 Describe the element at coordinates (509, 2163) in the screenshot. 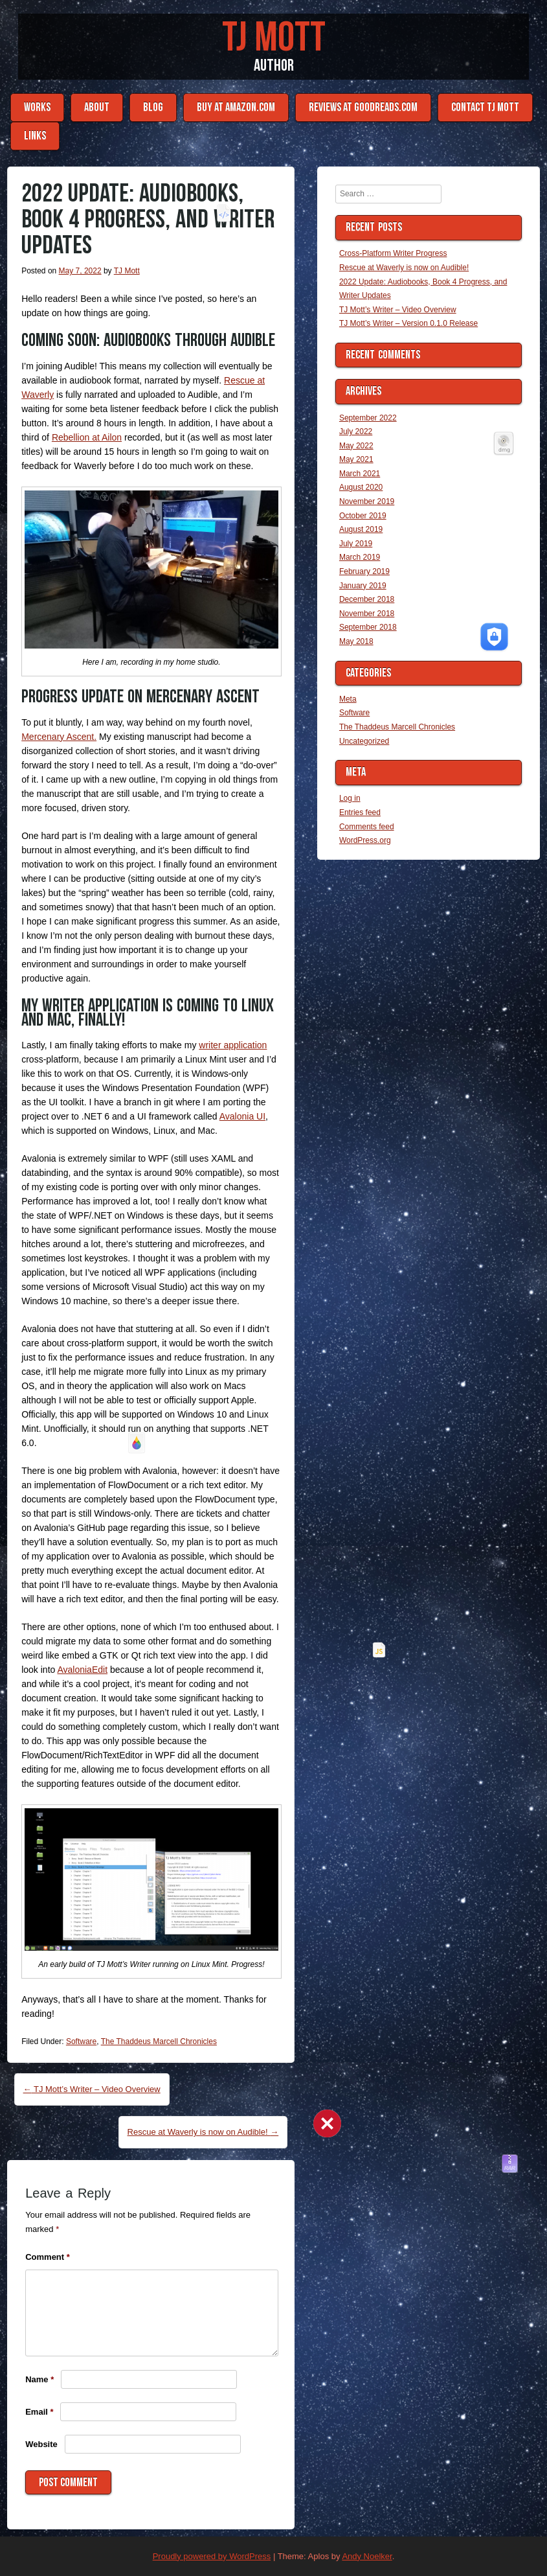

I see `a compressed RAR archive file` at that location.